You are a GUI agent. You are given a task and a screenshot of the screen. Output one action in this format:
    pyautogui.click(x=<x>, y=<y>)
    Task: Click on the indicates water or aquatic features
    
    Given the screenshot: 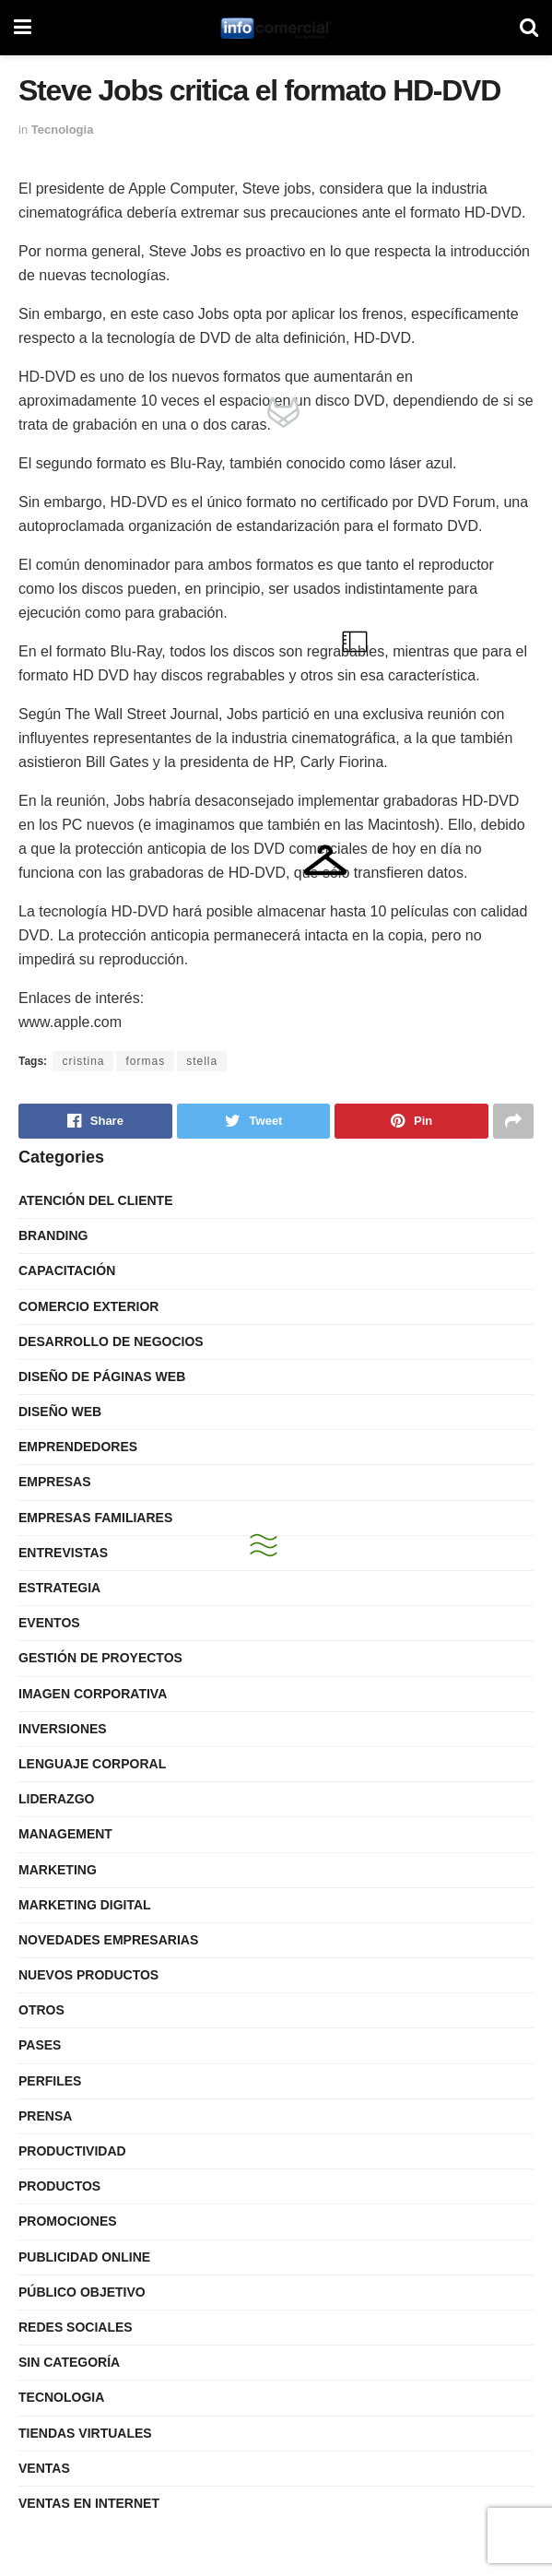 What is the action you would take?
    pyautogui.click(x=264, y=1545)
    